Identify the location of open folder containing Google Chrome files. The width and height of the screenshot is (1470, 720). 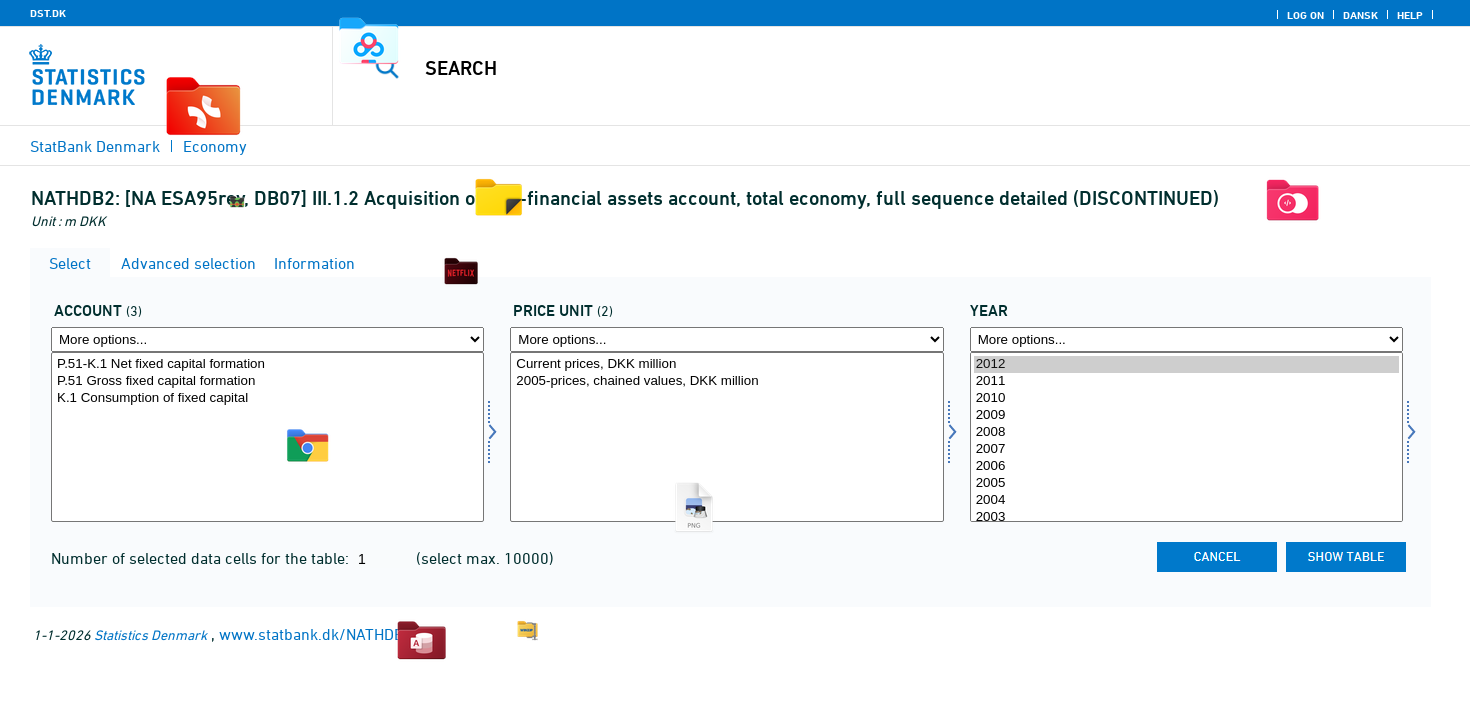
(307, 446).